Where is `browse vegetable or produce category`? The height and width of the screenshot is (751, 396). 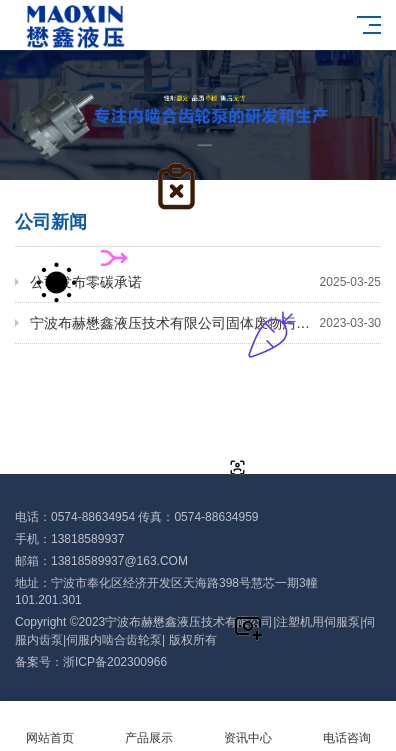 browse vegetable or produce category is located at coordinates (270, 335).